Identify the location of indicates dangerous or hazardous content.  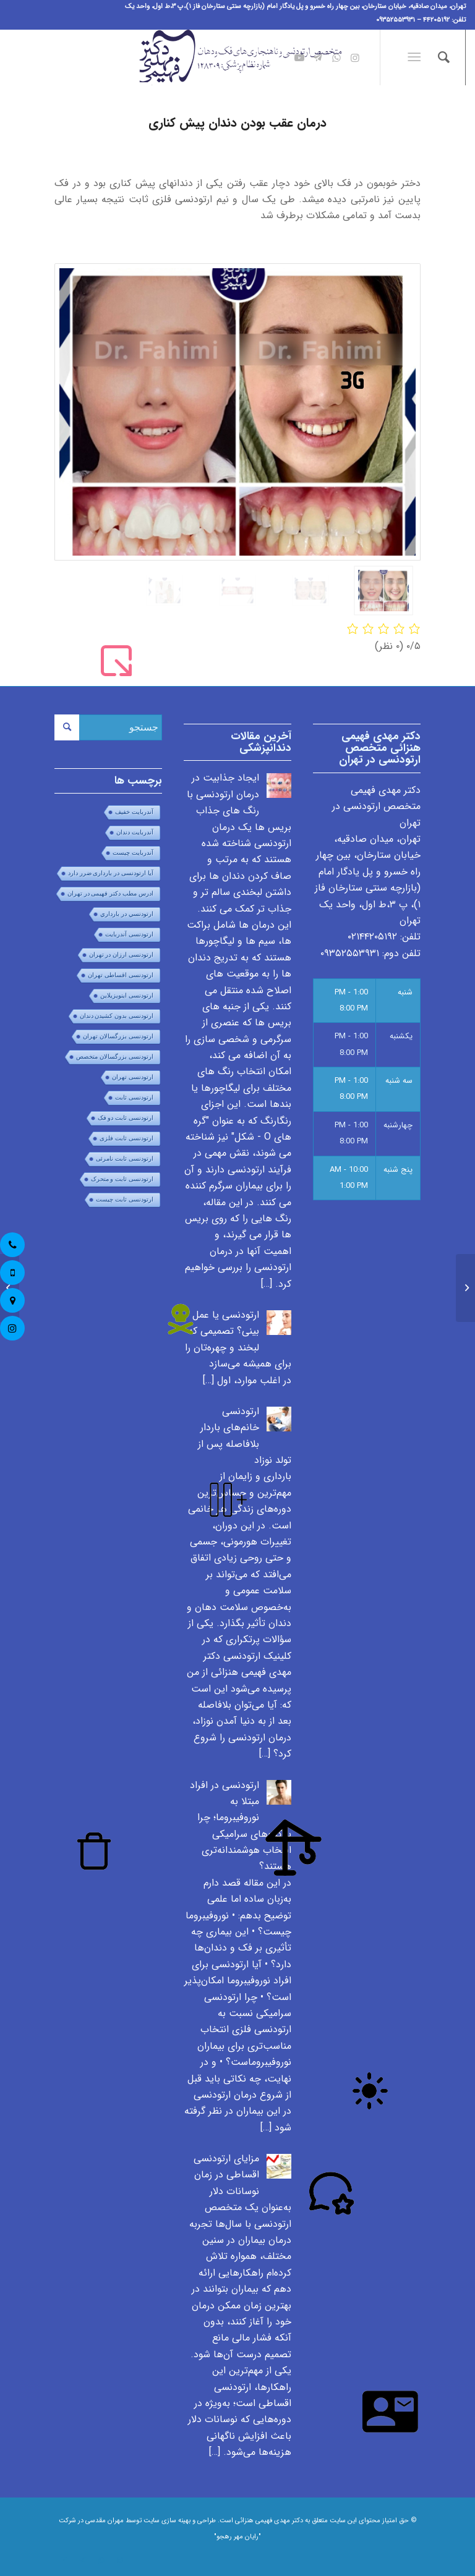
(181, 1318).